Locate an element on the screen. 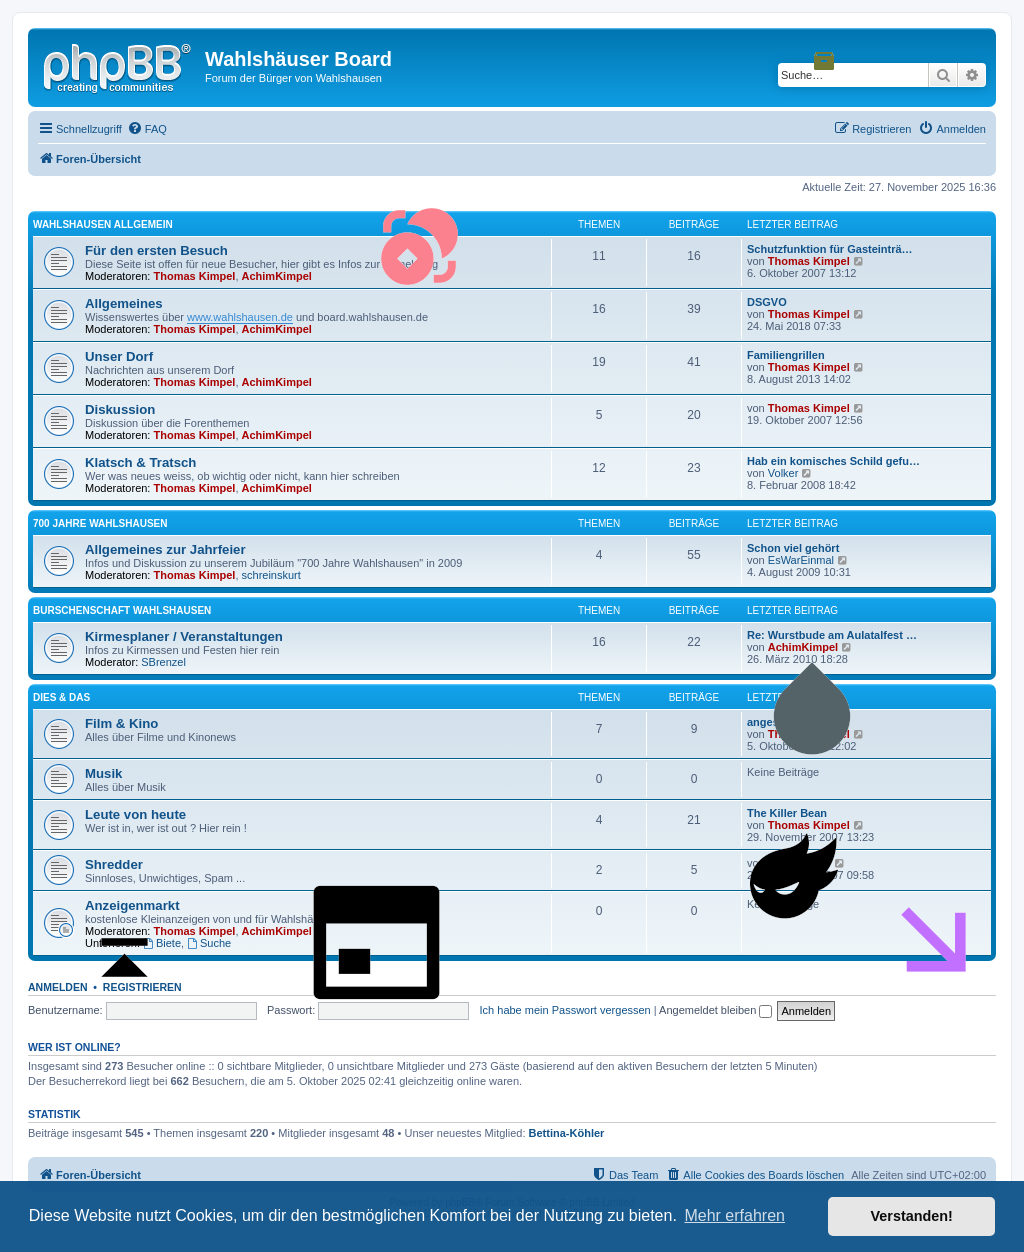  swap or exchange cryptocurrency tokens is located at coordinates (419, 246).